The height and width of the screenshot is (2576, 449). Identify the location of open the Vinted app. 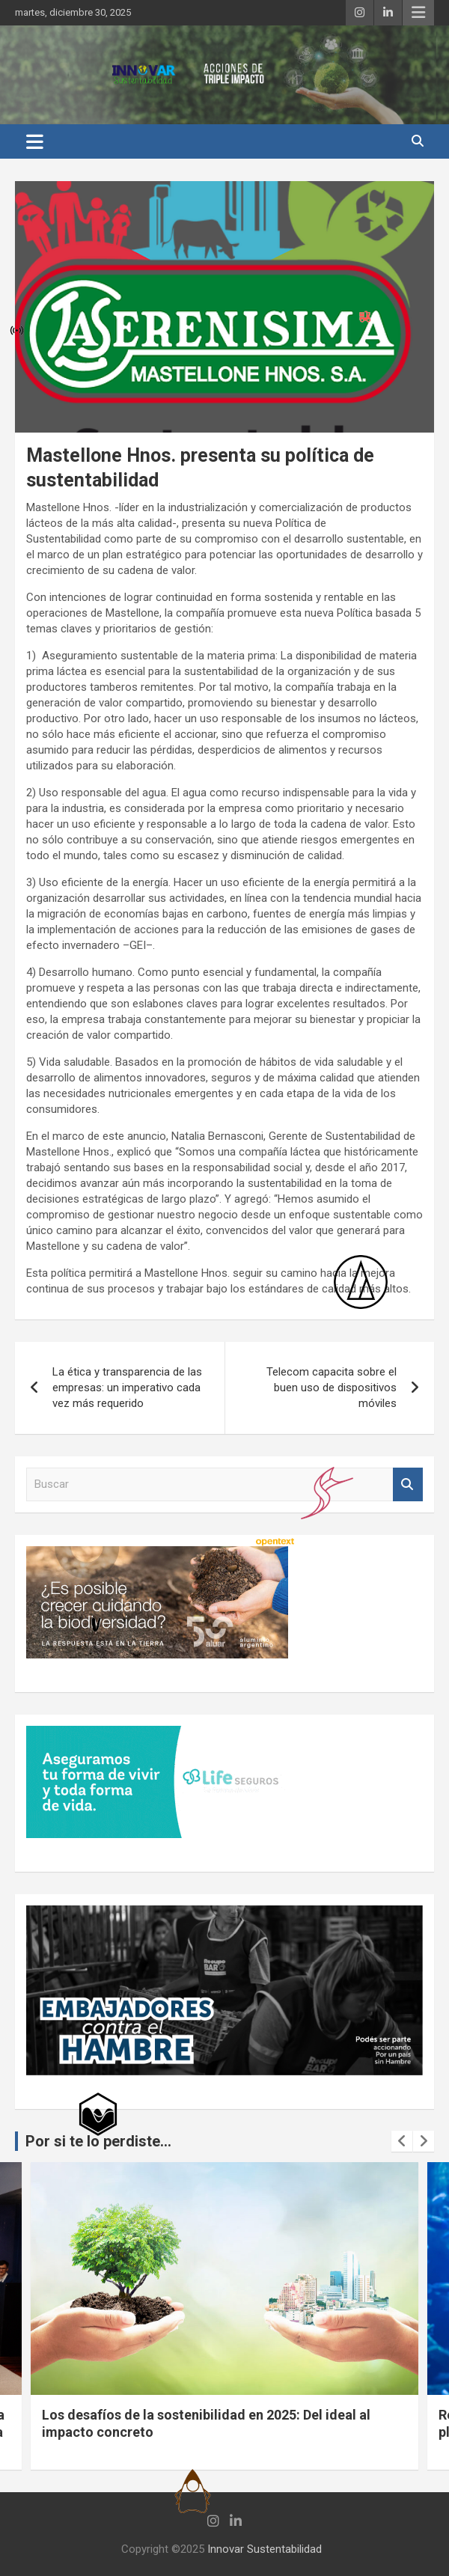
(96, 1624).